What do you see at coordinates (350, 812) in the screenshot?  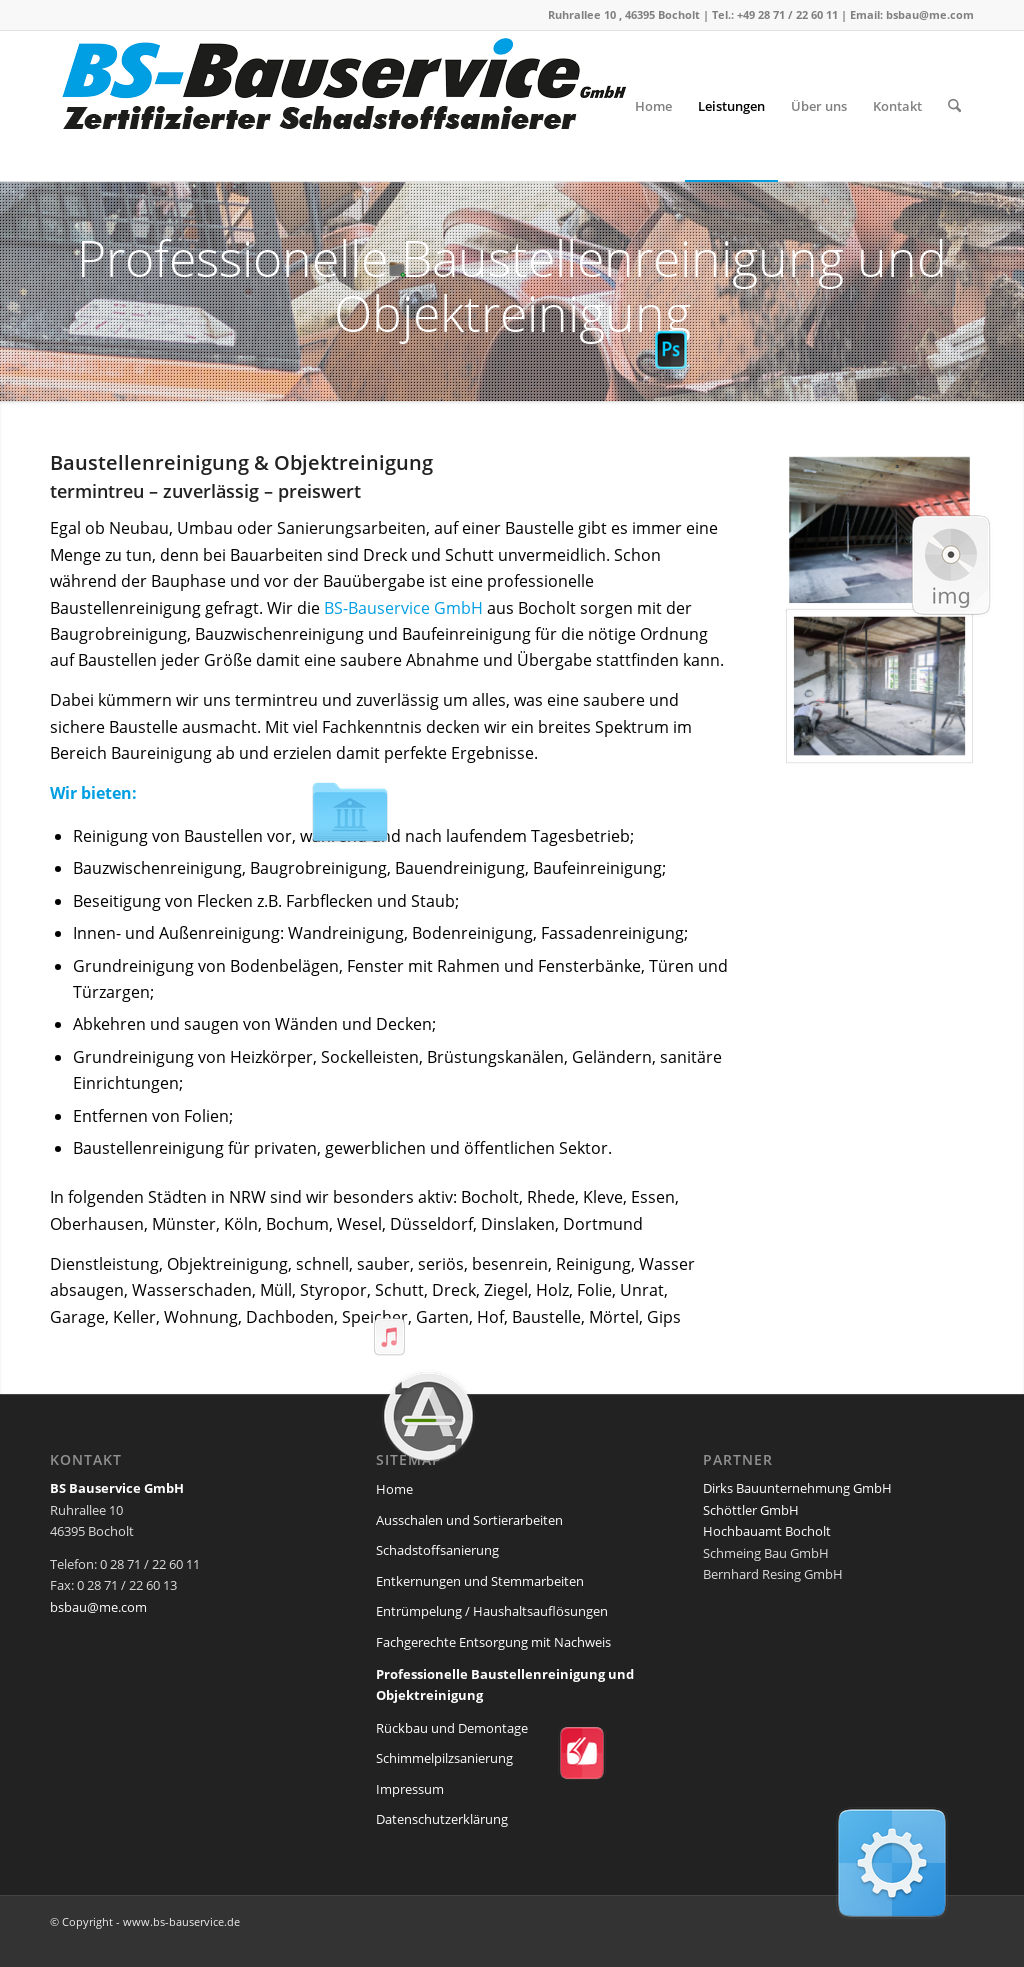 I see `access the system library folder` at bounding box center [350, 812].